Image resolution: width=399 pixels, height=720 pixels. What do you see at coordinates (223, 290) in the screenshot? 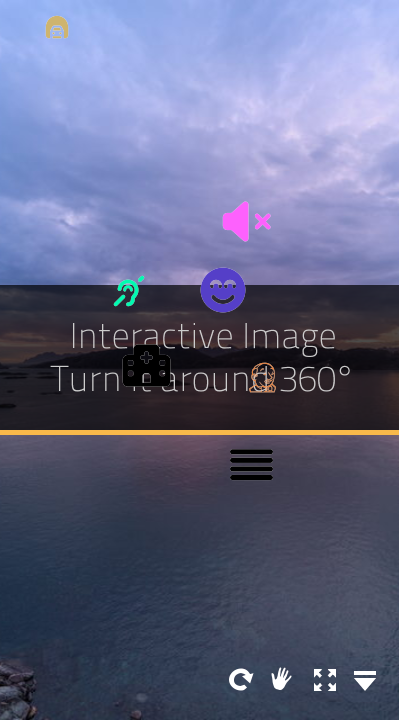
I see `add a positive reaction or emoji` at bounding box center [223, 290].